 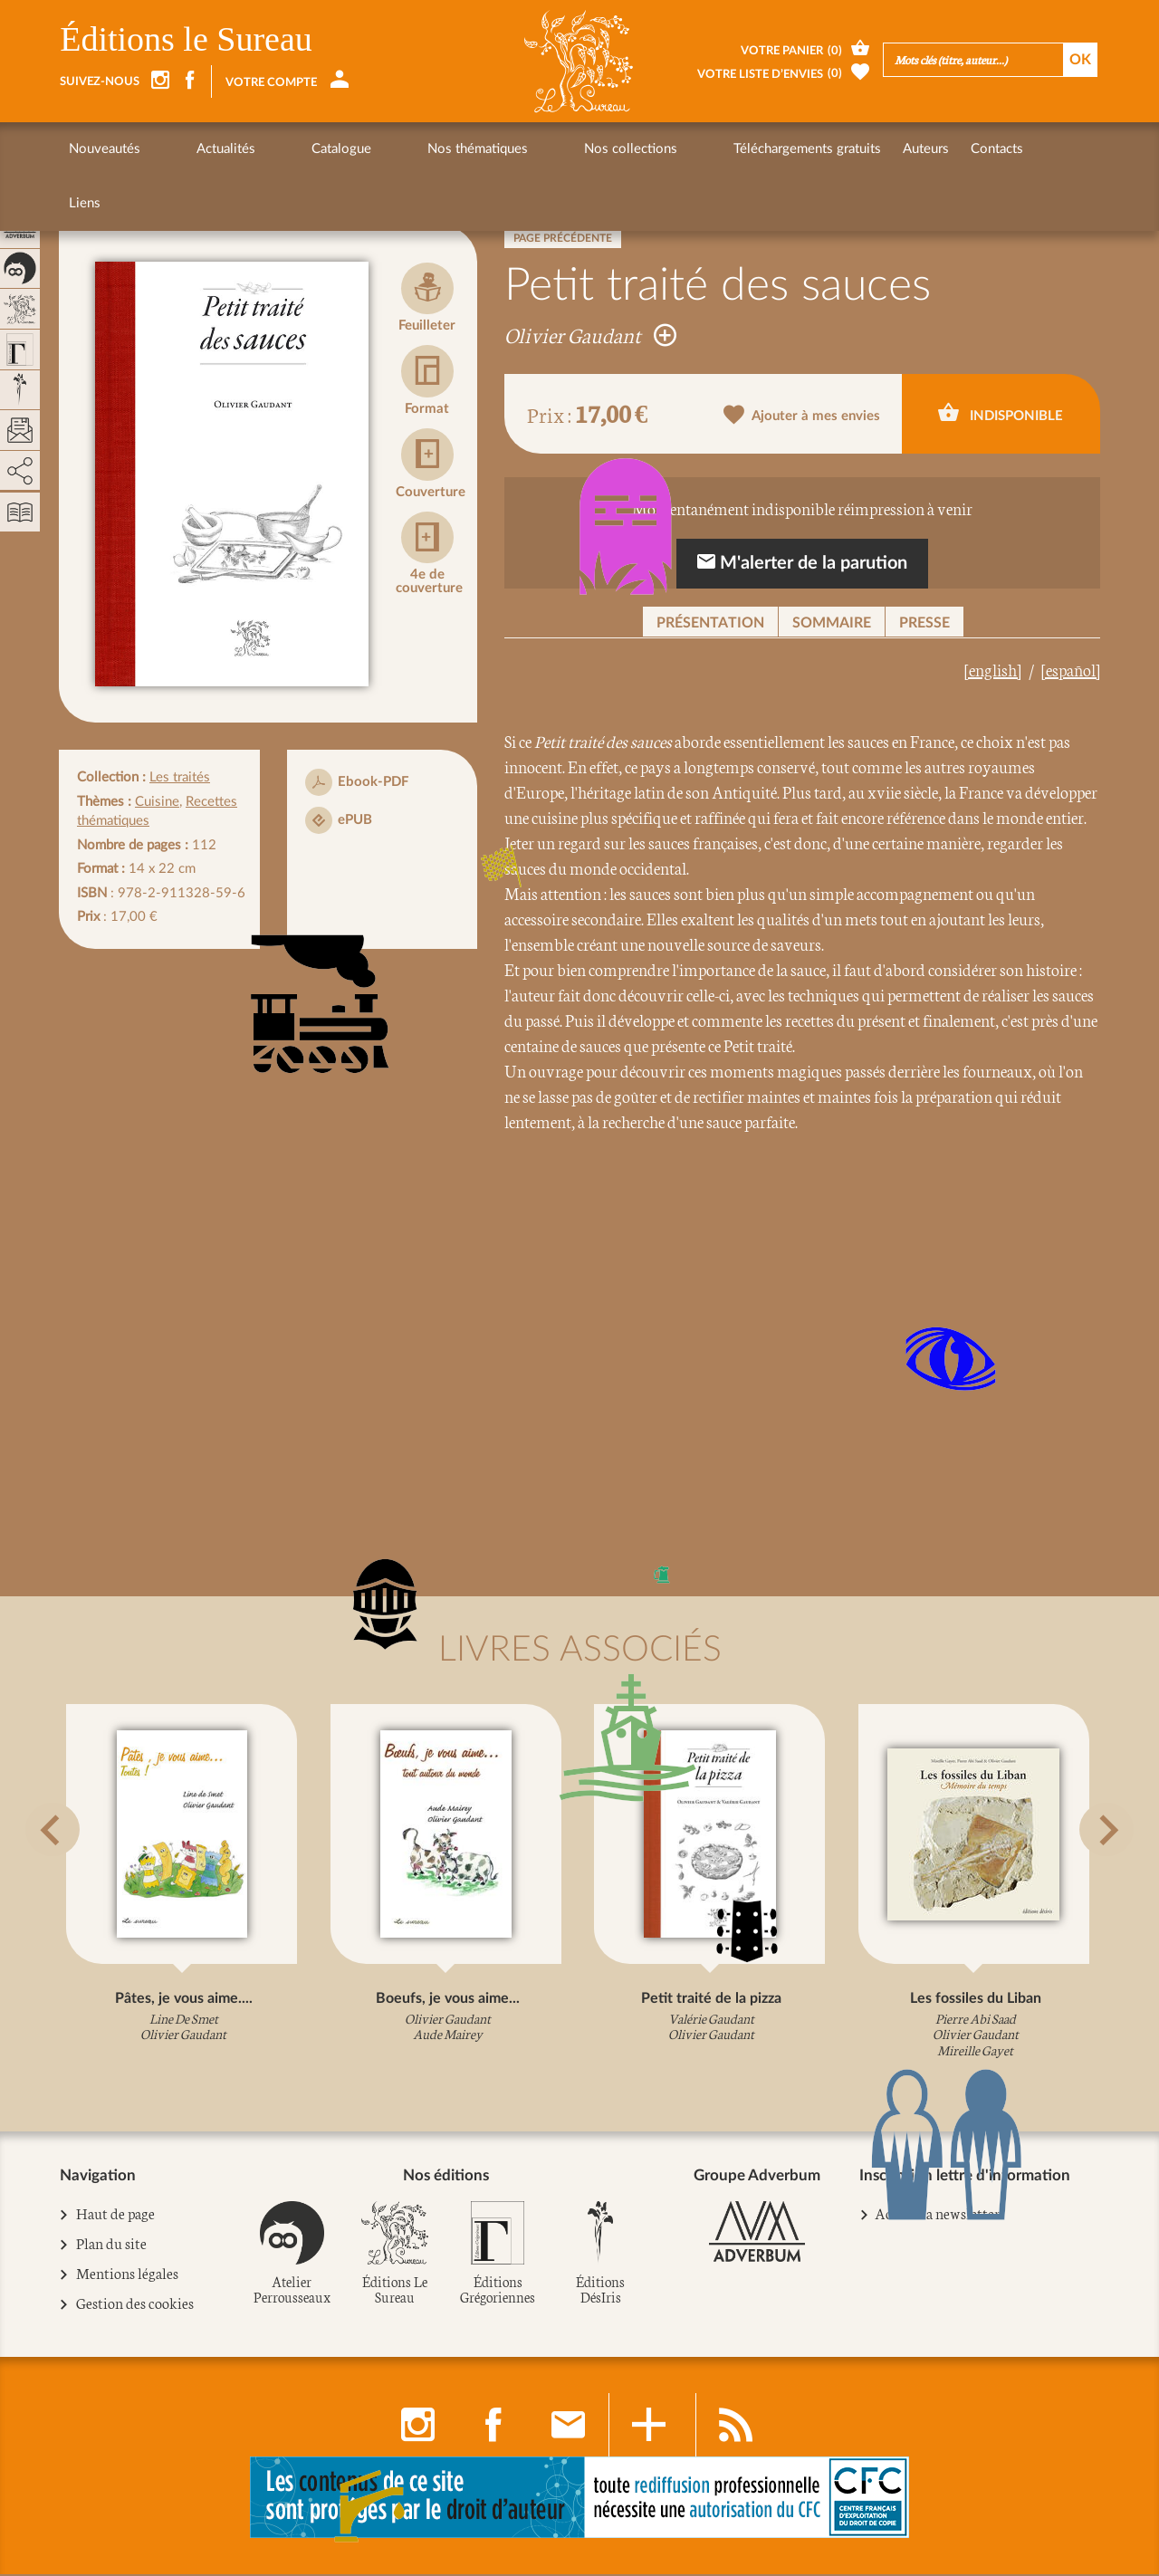 What do you see at coordinates (501, 866) in the screenshot?
I see `indicates race finish or completion` at bounding box center [501, 866].